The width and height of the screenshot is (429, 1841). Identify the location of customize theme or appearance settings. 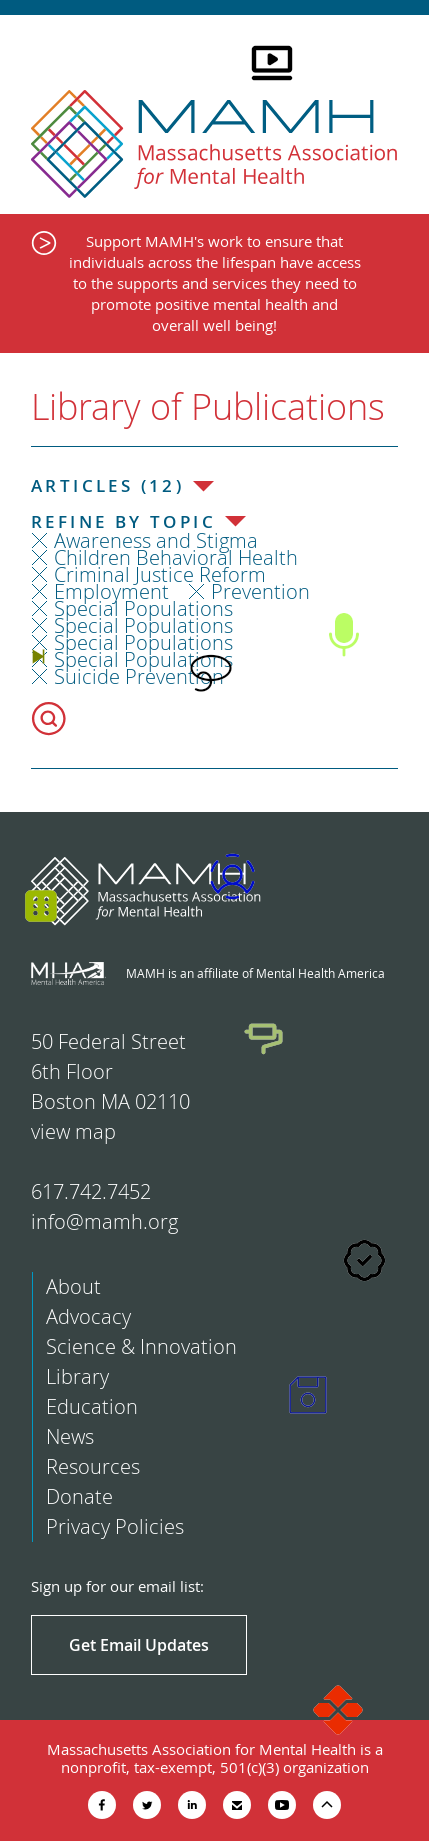
(263, 1036).